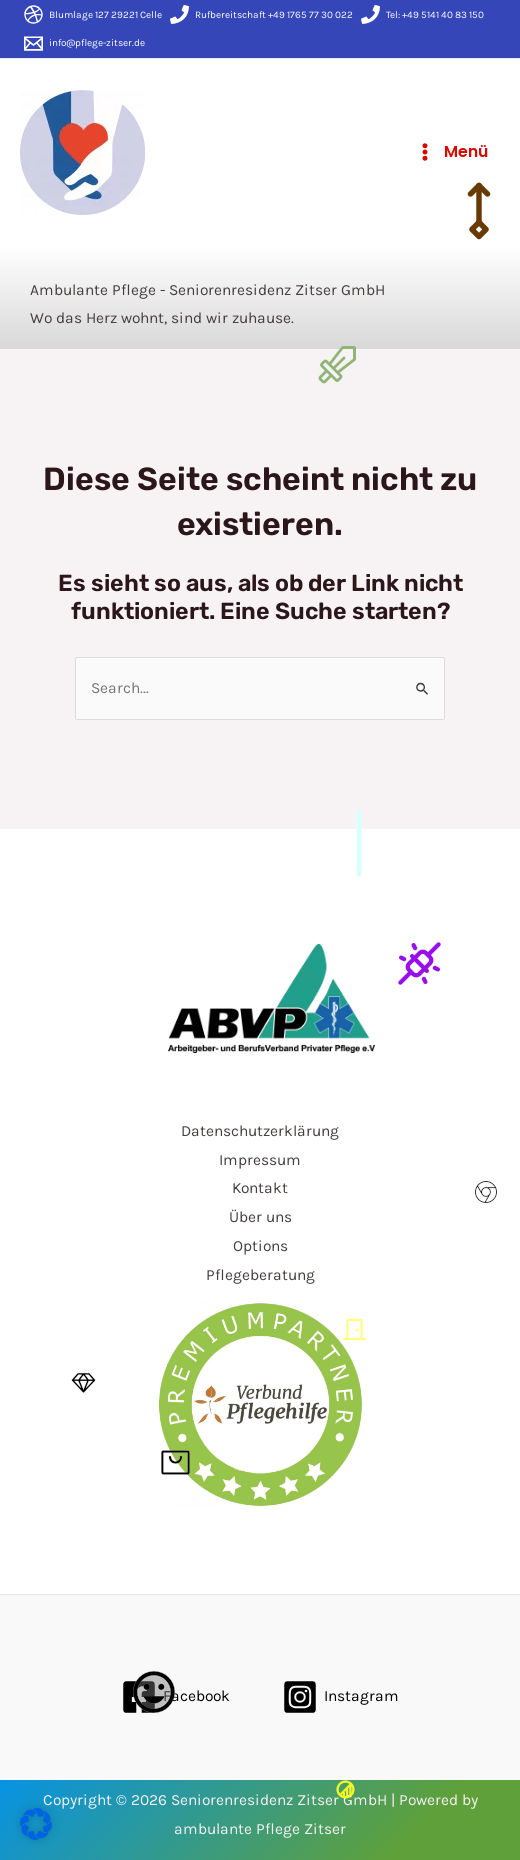  I want to click on access combat or battle features, so click(338, 364).